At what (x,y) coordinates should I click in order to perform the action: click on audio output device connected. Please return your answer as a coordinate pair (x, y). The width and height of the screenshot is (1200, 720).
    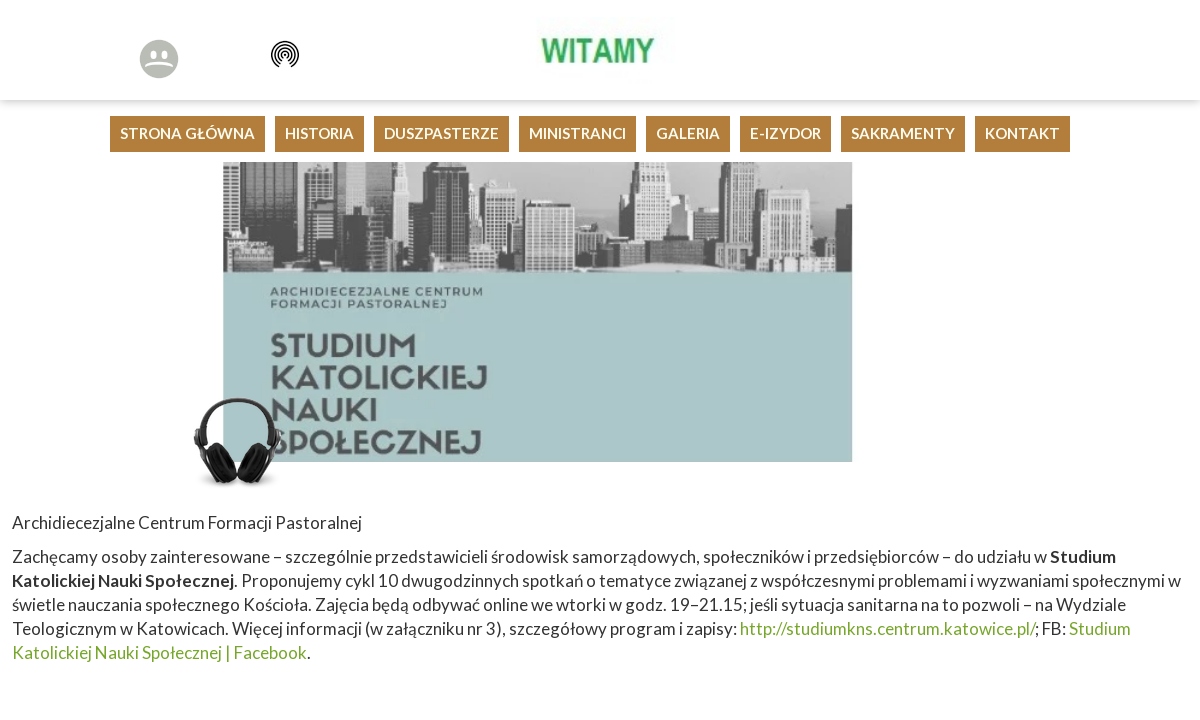
    Looking at the image, I should click on (237, 442).